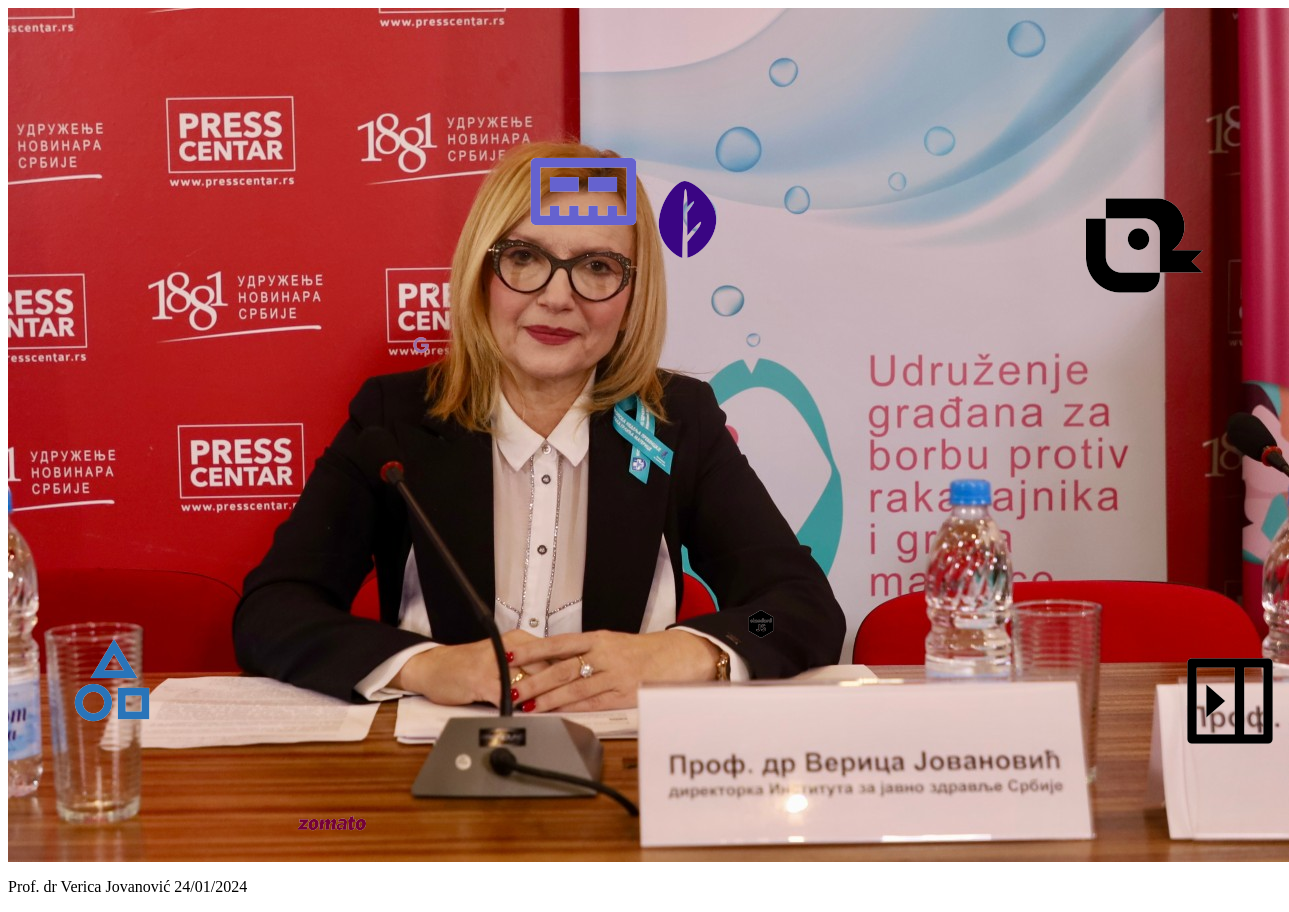  I want to click on standardjs javascript linting tool logo, so click(761, 624).